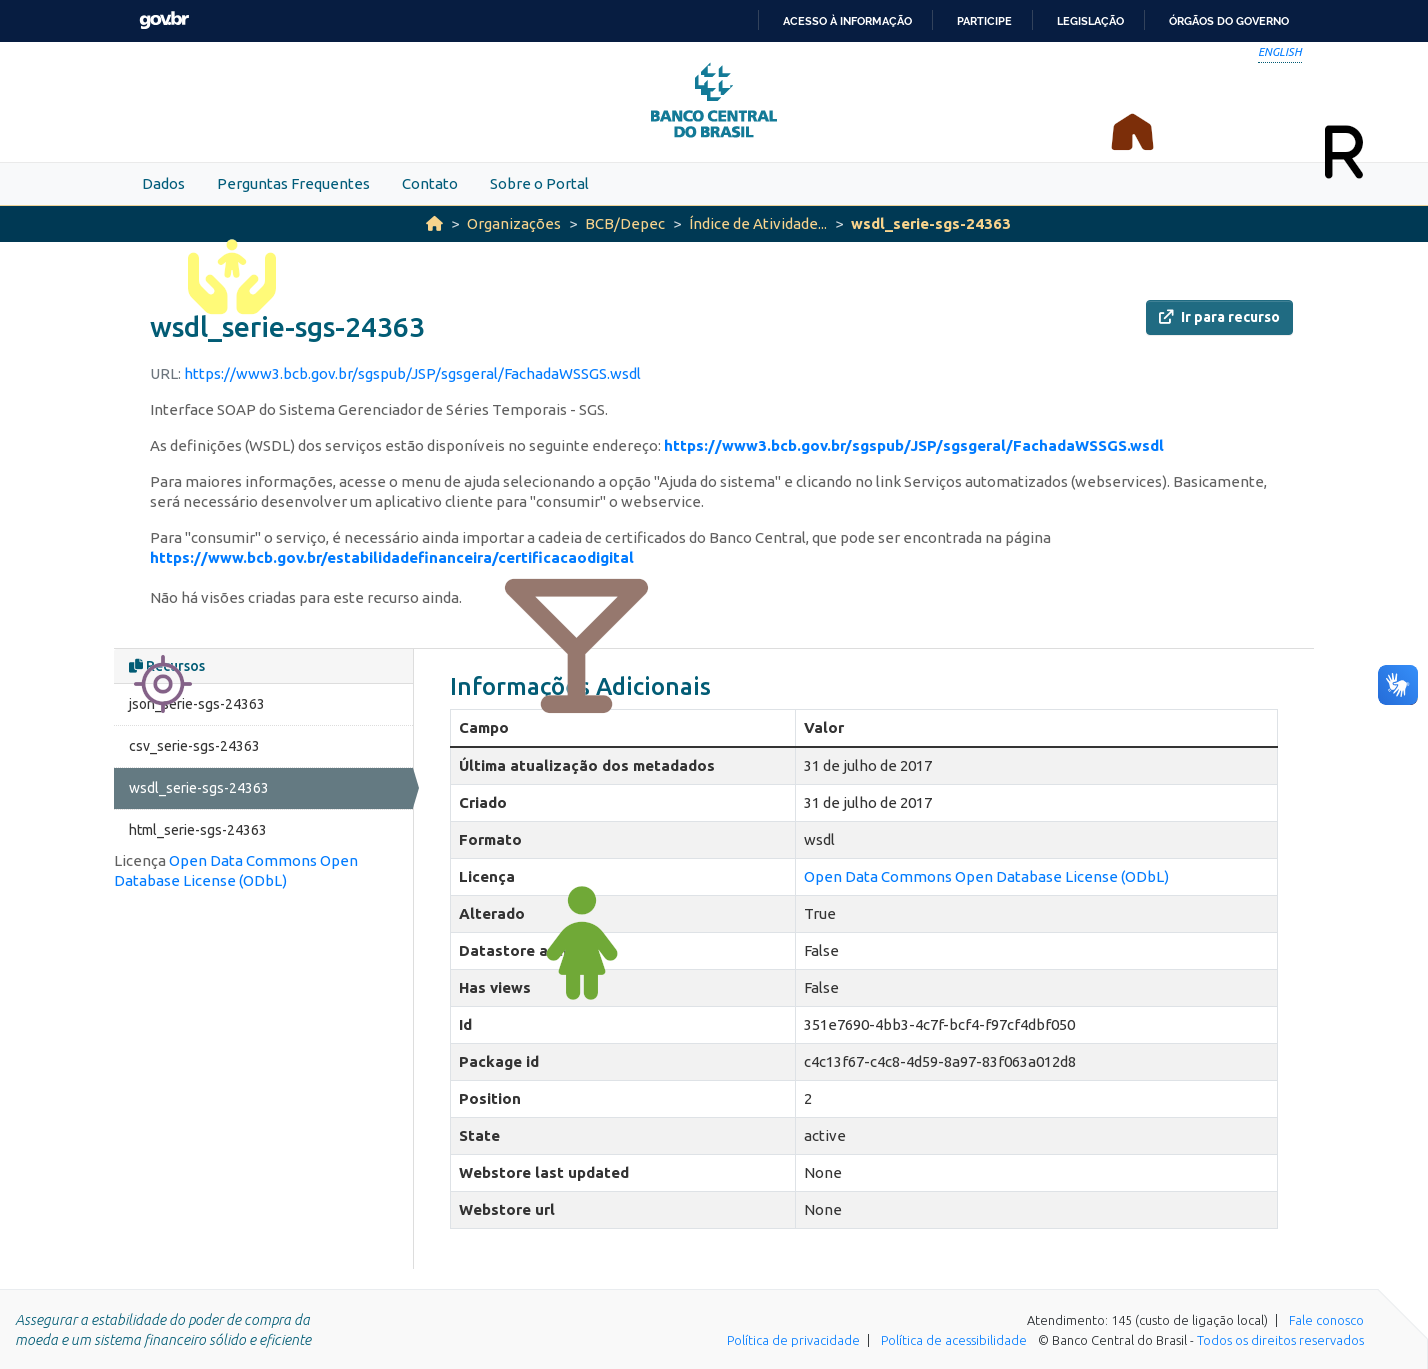 The image size is (1428, 1369). What do you see at coordinates (1344, 152) in the screenshot?
I see `indicates a keyboard shortcut or hotkey for the letter R` at bounding box center [1344, 152].